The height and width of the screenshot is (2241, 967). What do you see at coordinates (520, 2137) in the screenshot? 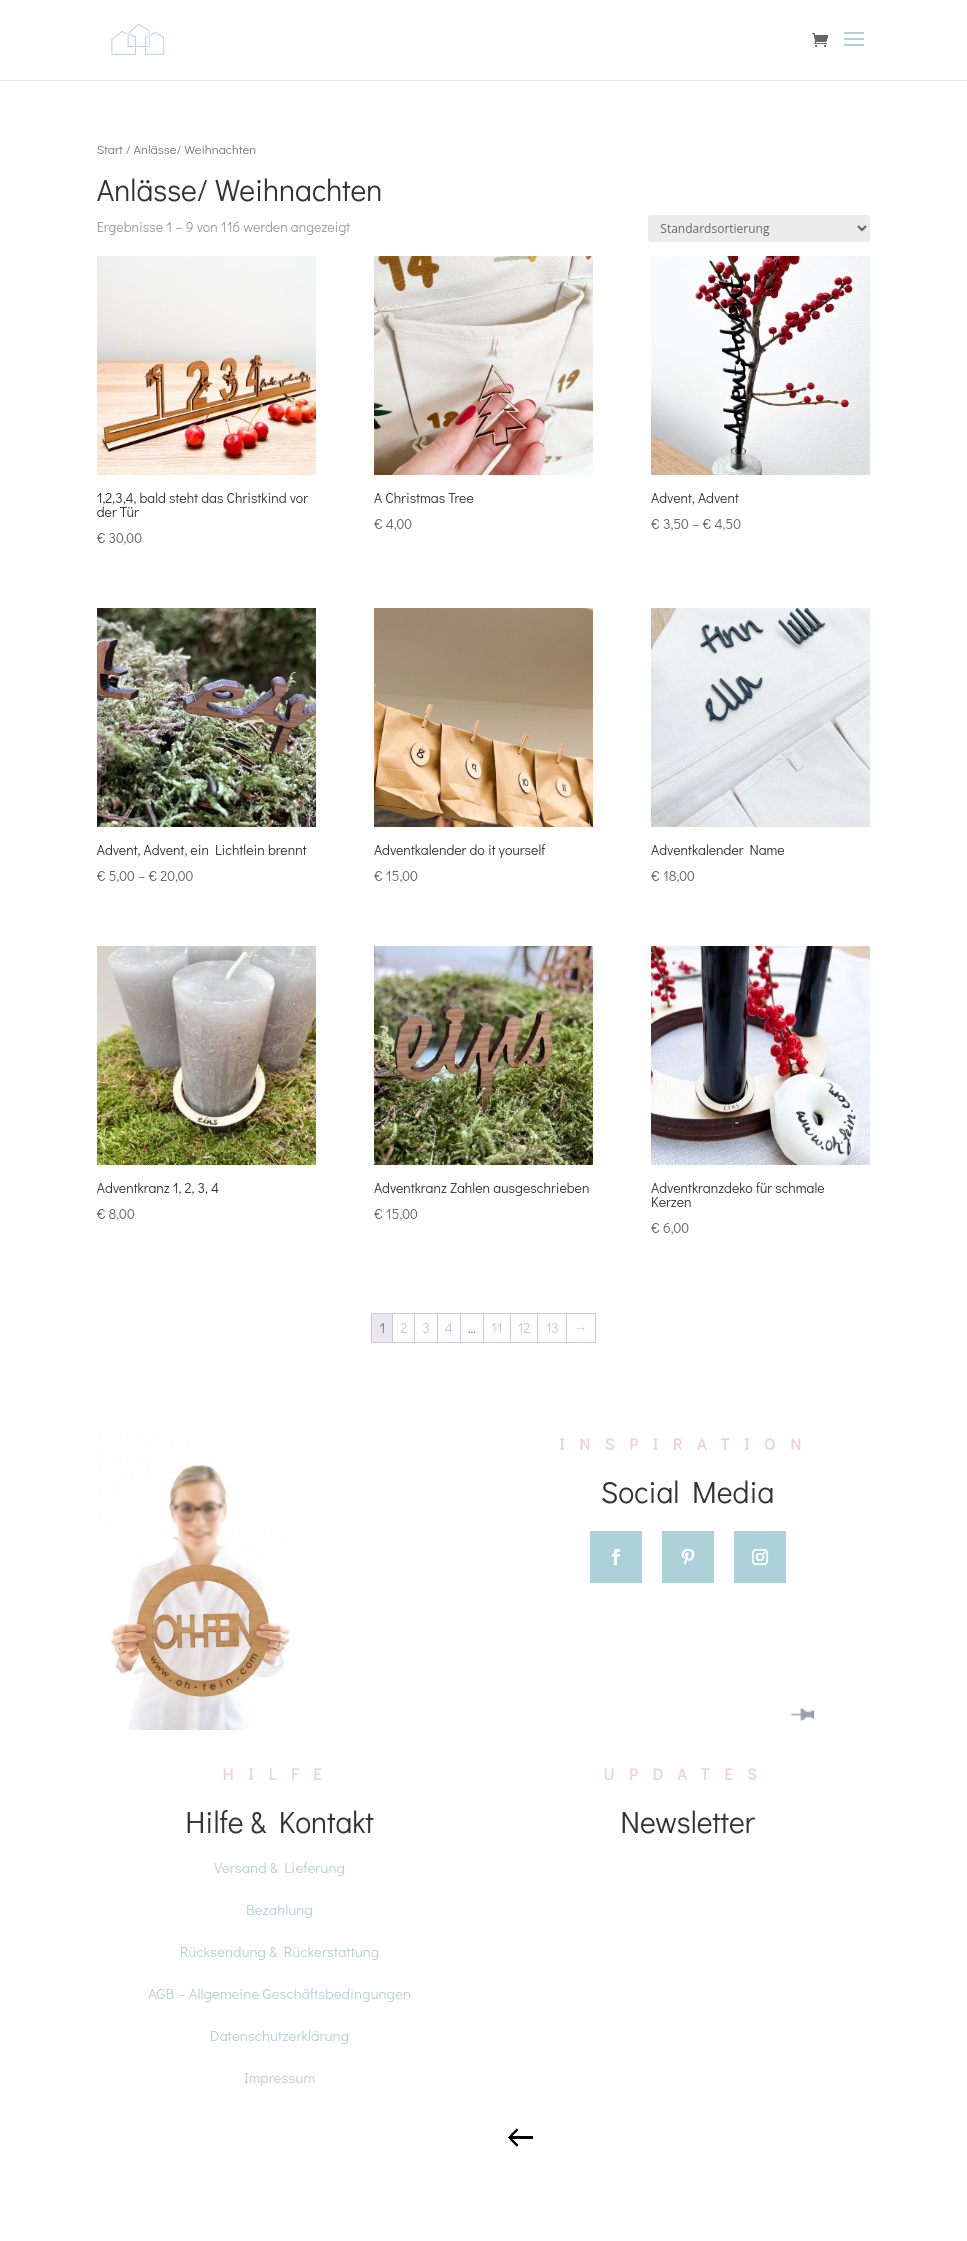
I see `navigate back or return to previous screen` at bounding box center [520, 2137].